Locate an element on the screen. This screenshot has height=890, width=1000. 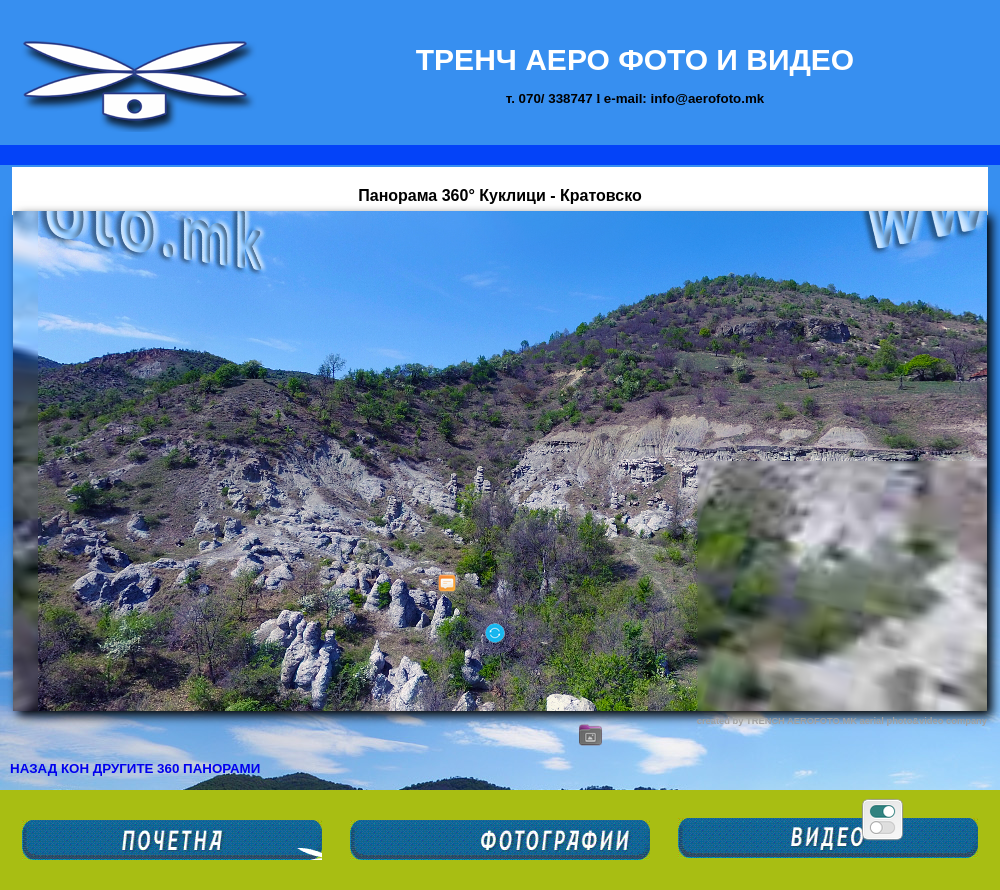
open gnome tweaks to customize system settings is located at coordinates (882, 819).